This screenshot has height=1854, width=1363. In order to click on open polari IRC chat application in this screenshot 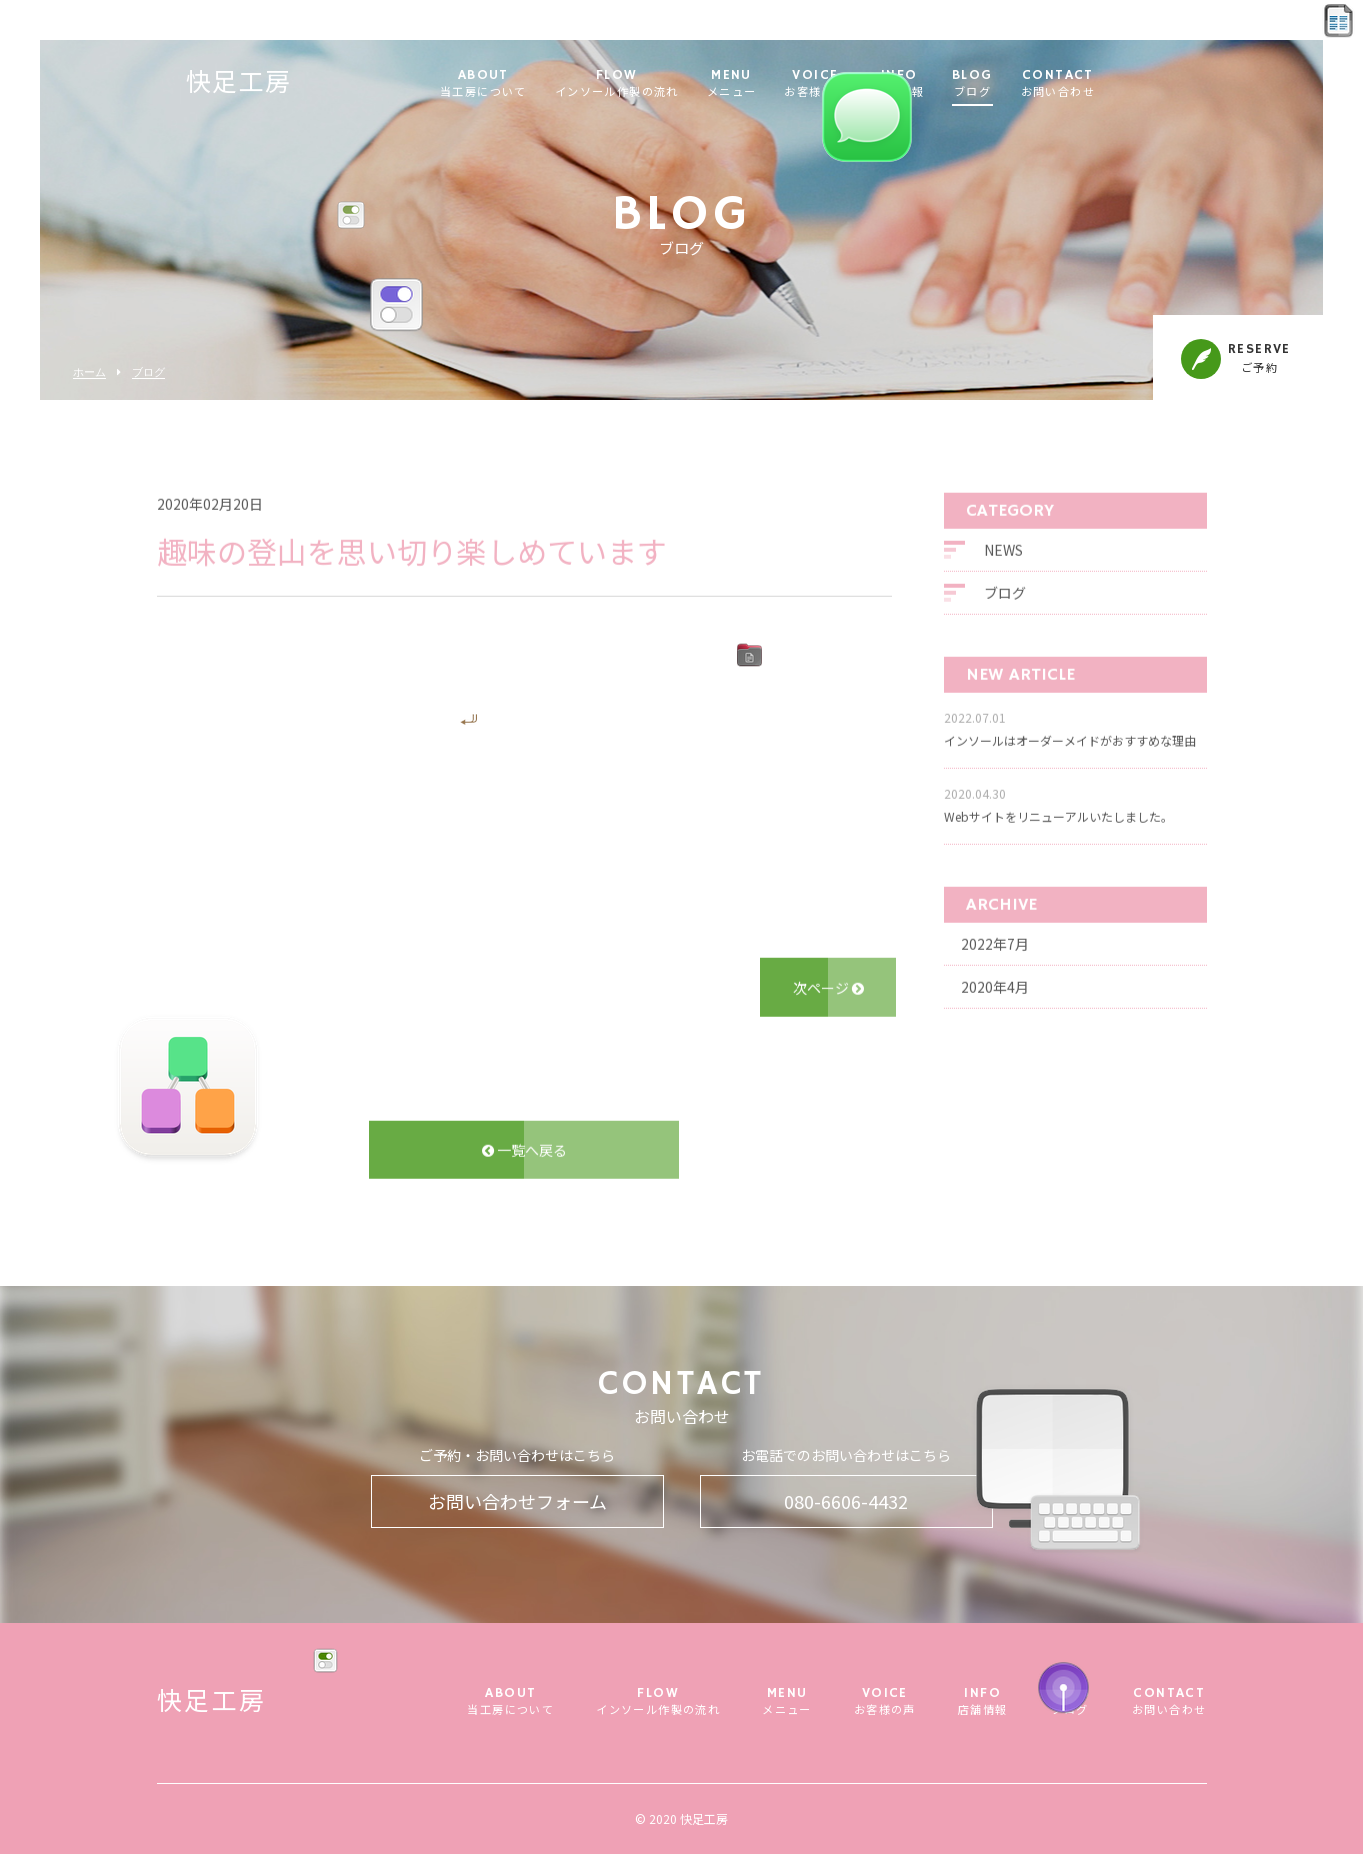, I will do `click(867, 117)`.